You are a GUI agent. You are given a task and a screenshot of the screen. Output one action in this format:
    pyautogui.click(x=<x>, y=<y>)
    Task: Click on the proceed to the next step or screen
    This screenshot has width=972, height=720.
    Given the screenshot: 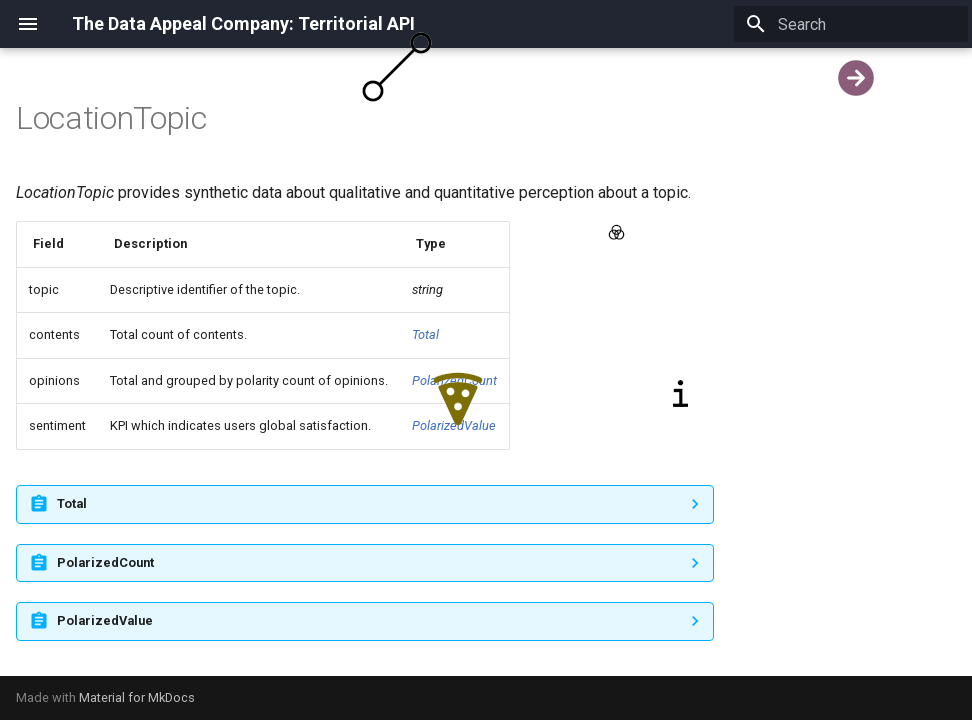 What is the action you would take?
    pyautogui.click(x=856, y=78)
    